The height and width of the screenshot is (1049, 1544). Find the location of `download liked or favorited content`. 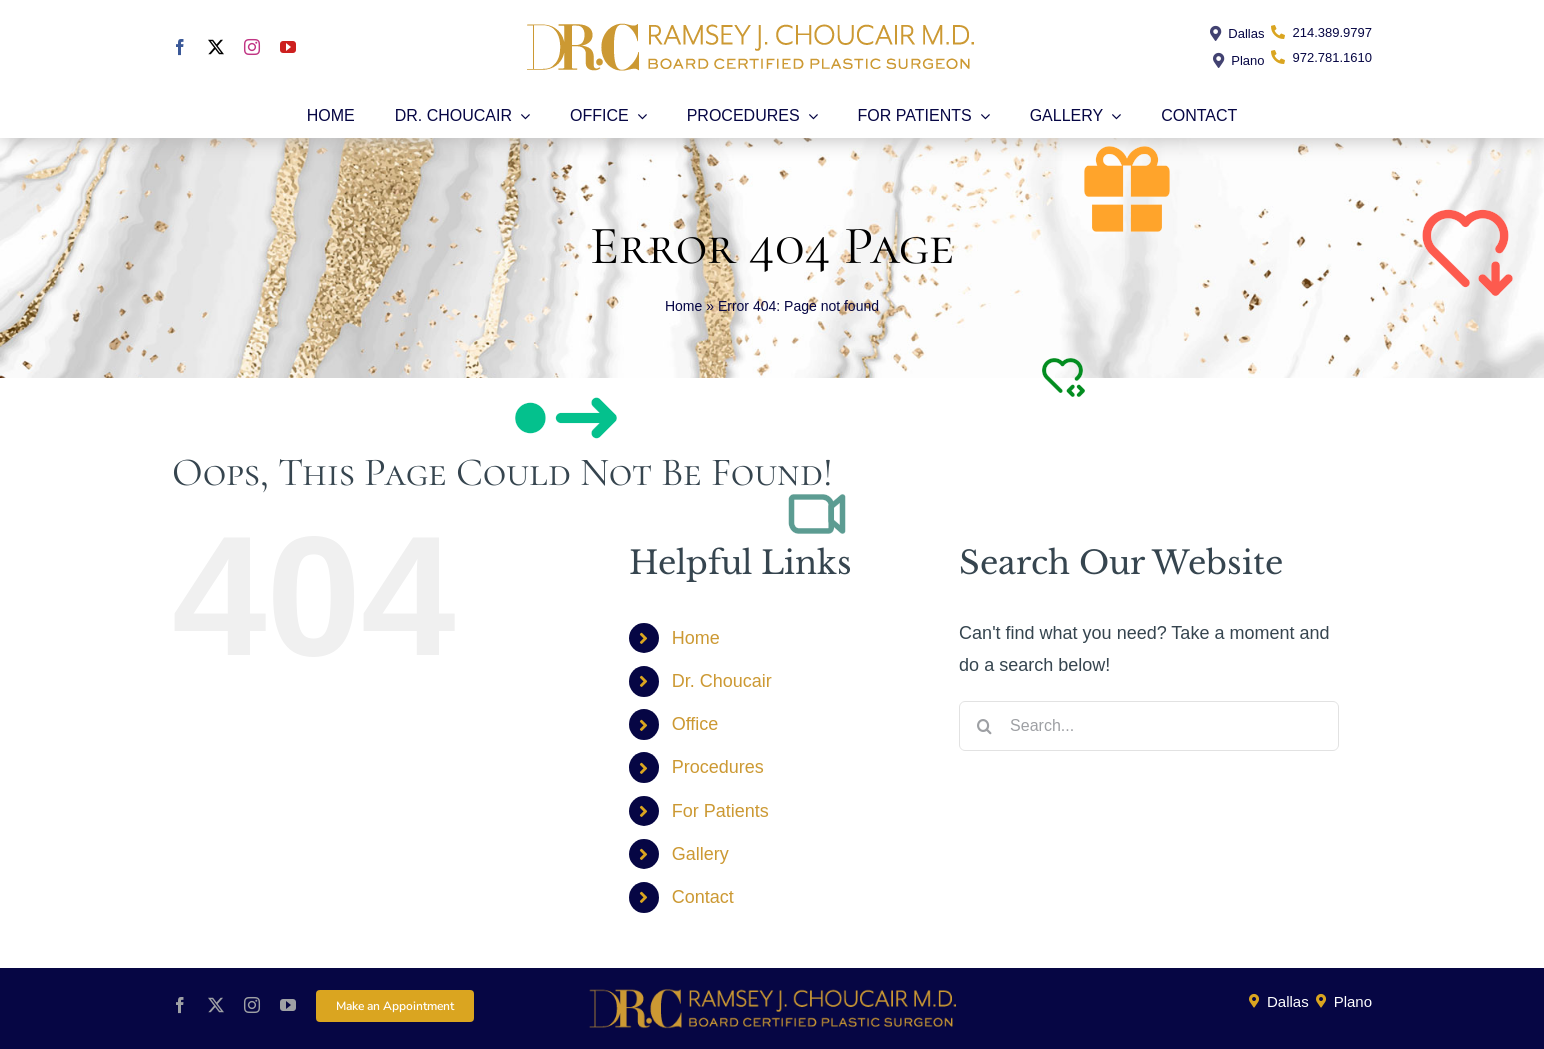

download liked or favorited content is located at coordinates (1465, 248).